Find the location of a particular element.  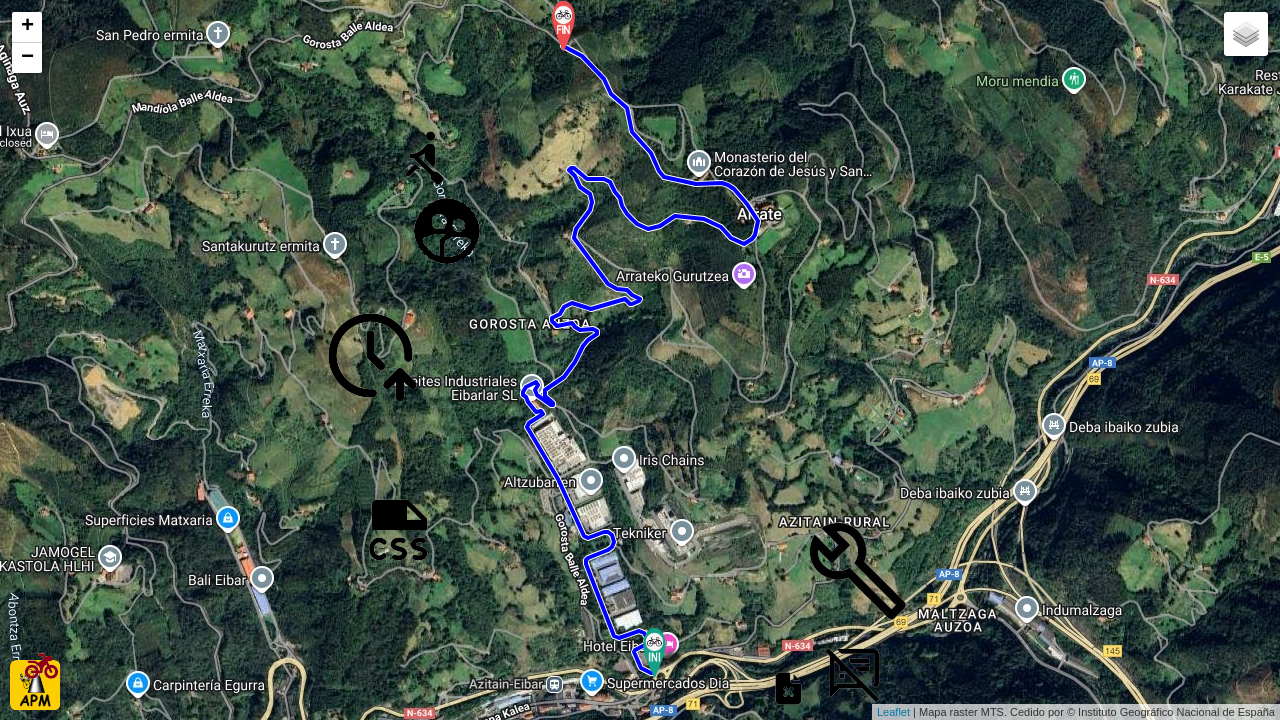

a CSS stylesheet file is located at coordinates (399, 532).